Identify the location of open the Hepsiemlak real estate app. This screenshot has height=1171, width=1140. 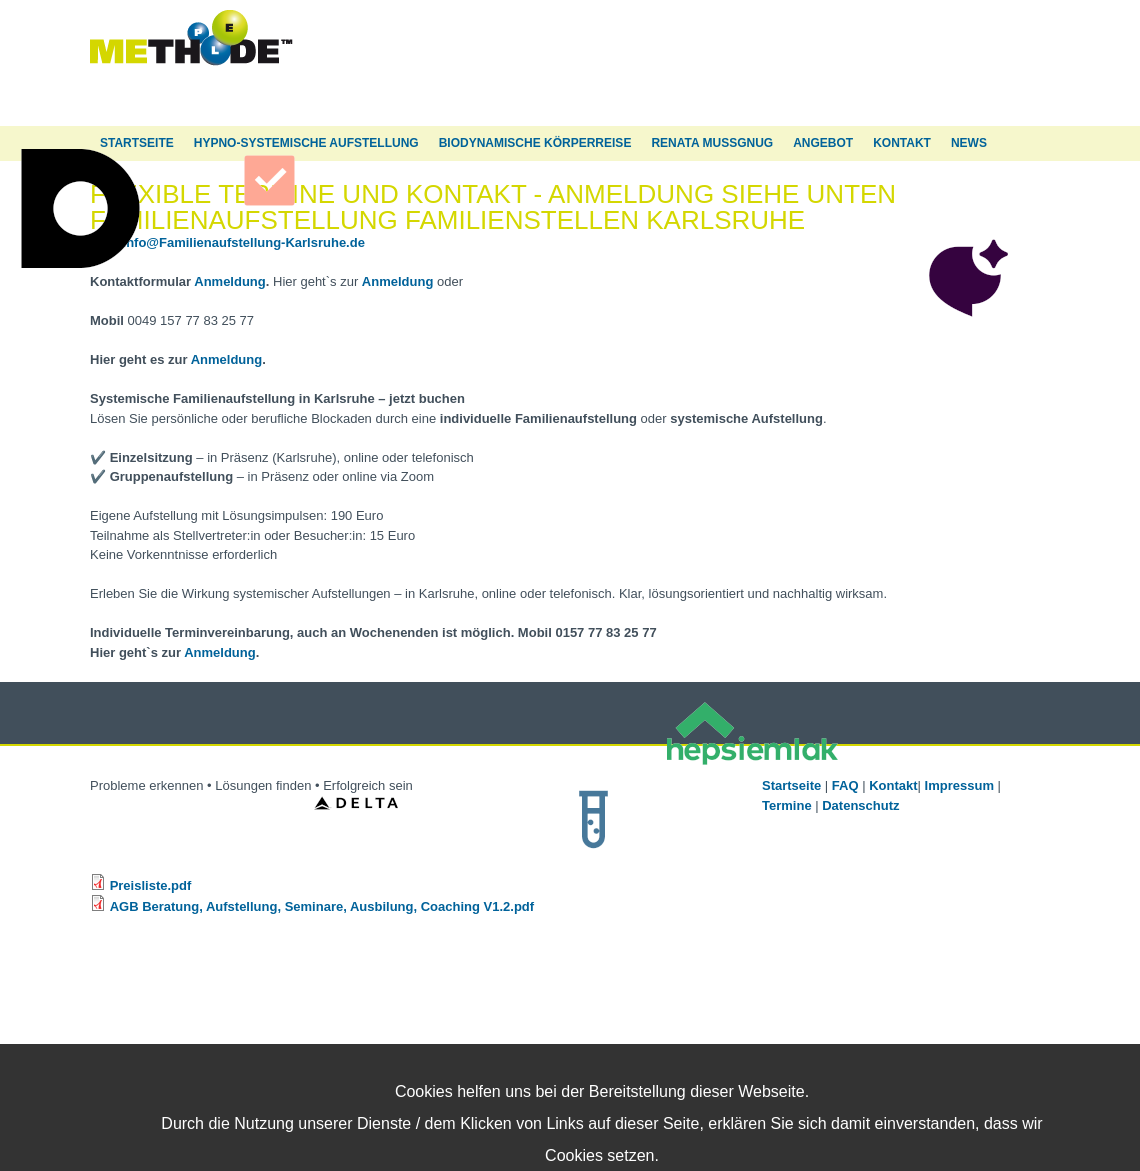
(752, 733).